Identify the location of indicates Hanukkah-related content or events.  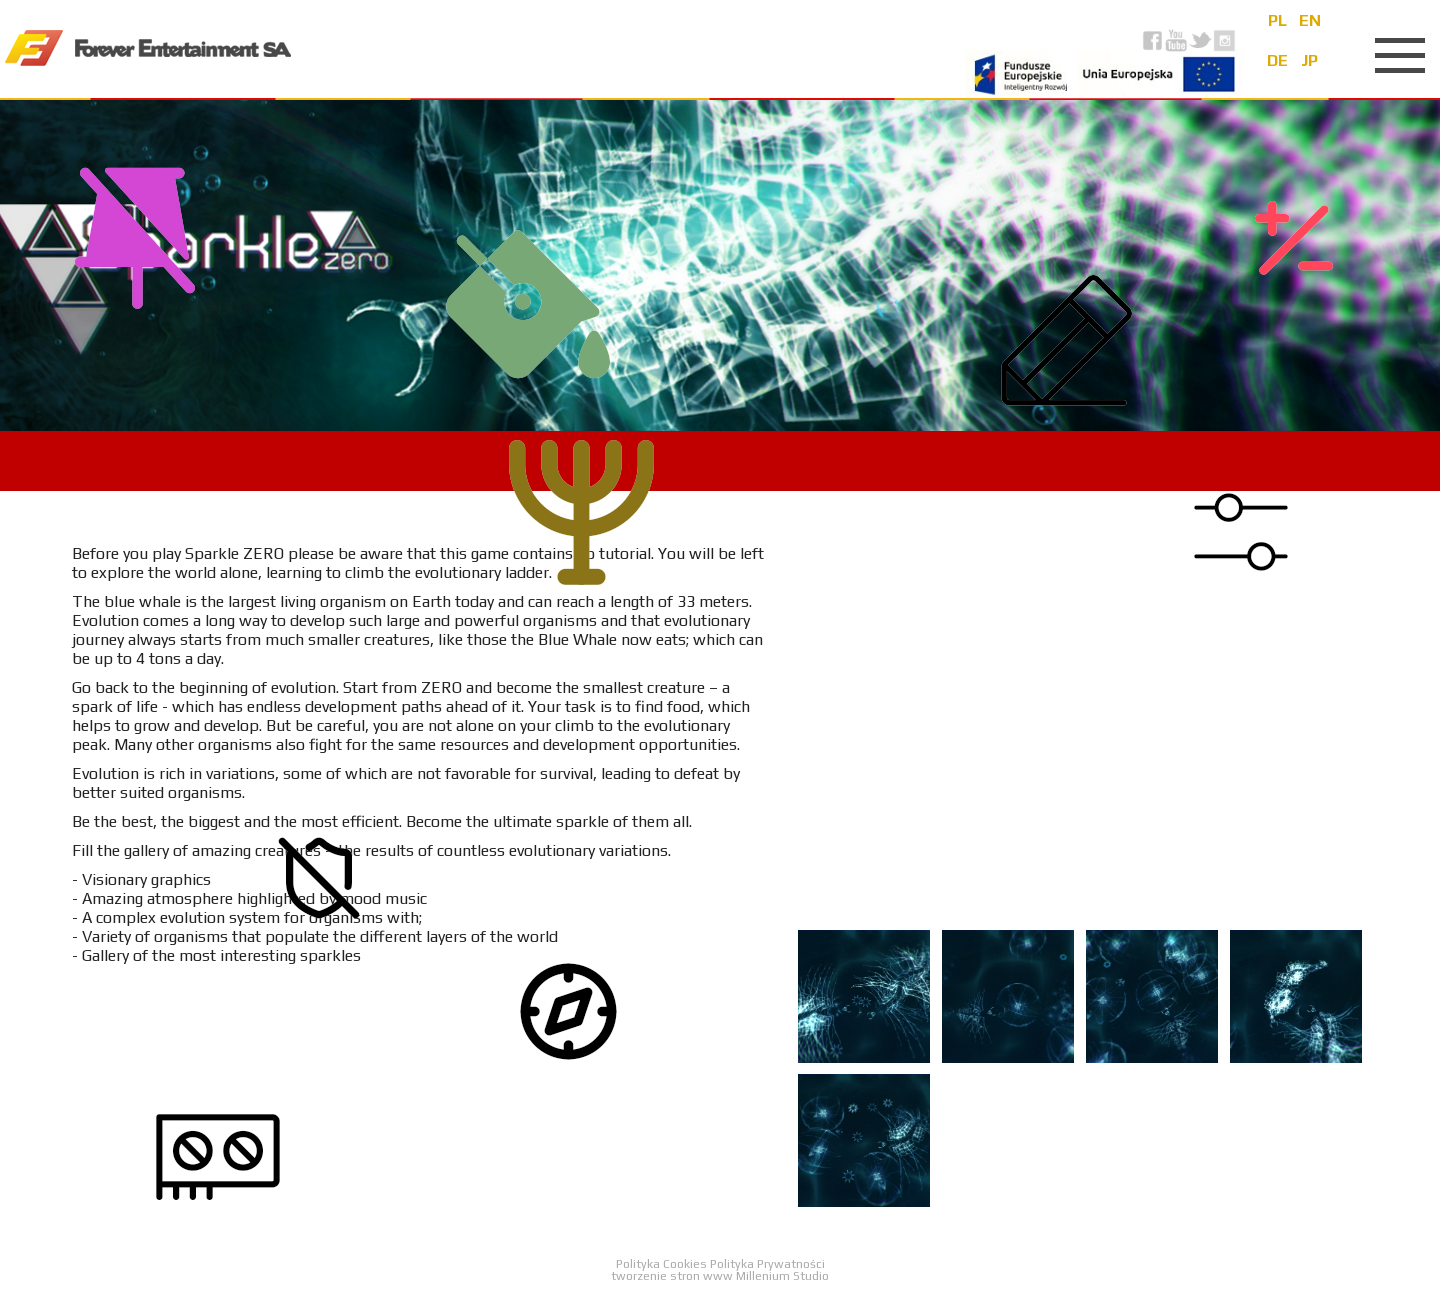
(581, 512).